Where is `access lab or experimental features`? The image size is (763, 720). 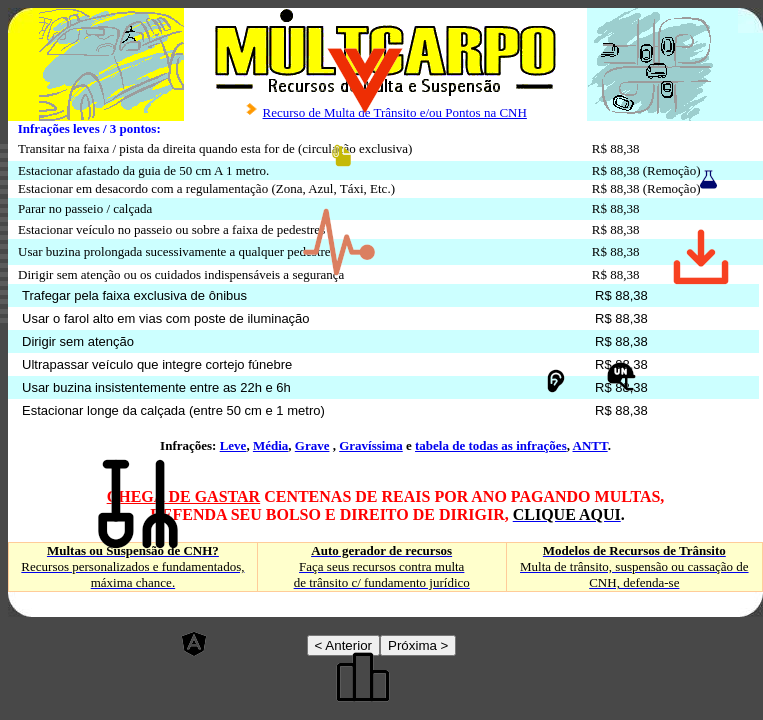 access lab or experimental features is located at coordinates (708, 179).